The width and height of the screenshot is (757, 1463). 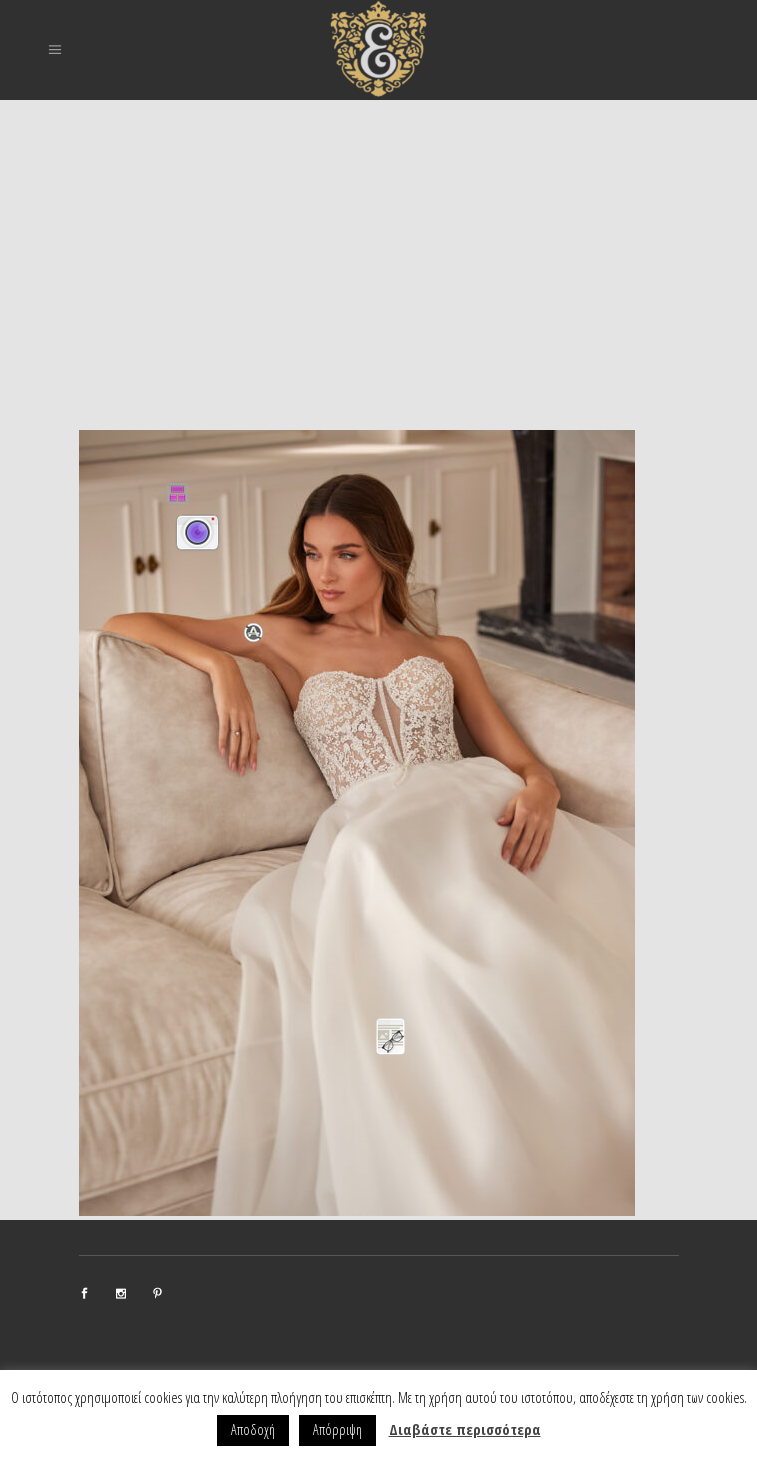 What do you see at coordinates (390, 1036) in the screenshot?
I see `open the documents app` at bounding box center [390, 1036].